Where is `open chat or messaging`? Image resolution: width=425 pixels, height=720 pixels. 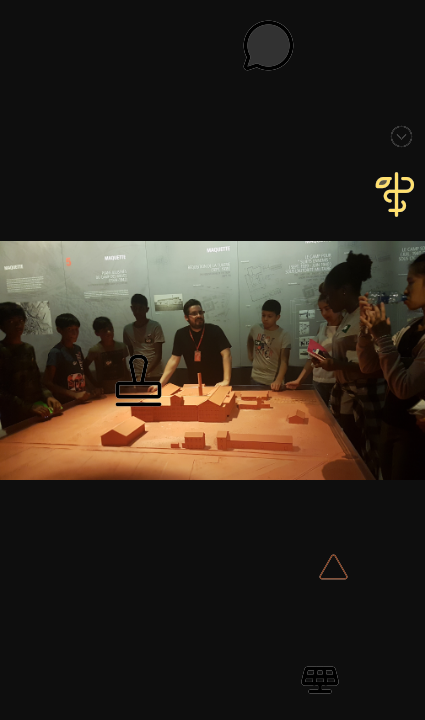
open chat or messaging is located at coordinates (268, 45).